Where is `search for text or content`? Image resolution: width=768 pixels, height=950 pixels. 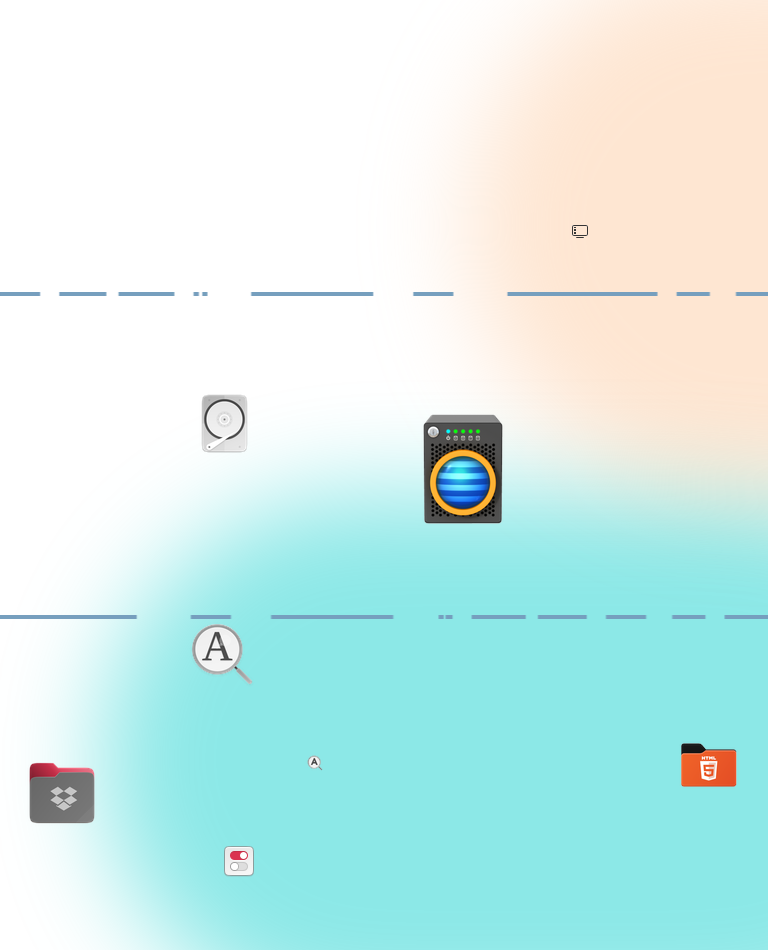
search for text or content is located at coordinates (315, 763).